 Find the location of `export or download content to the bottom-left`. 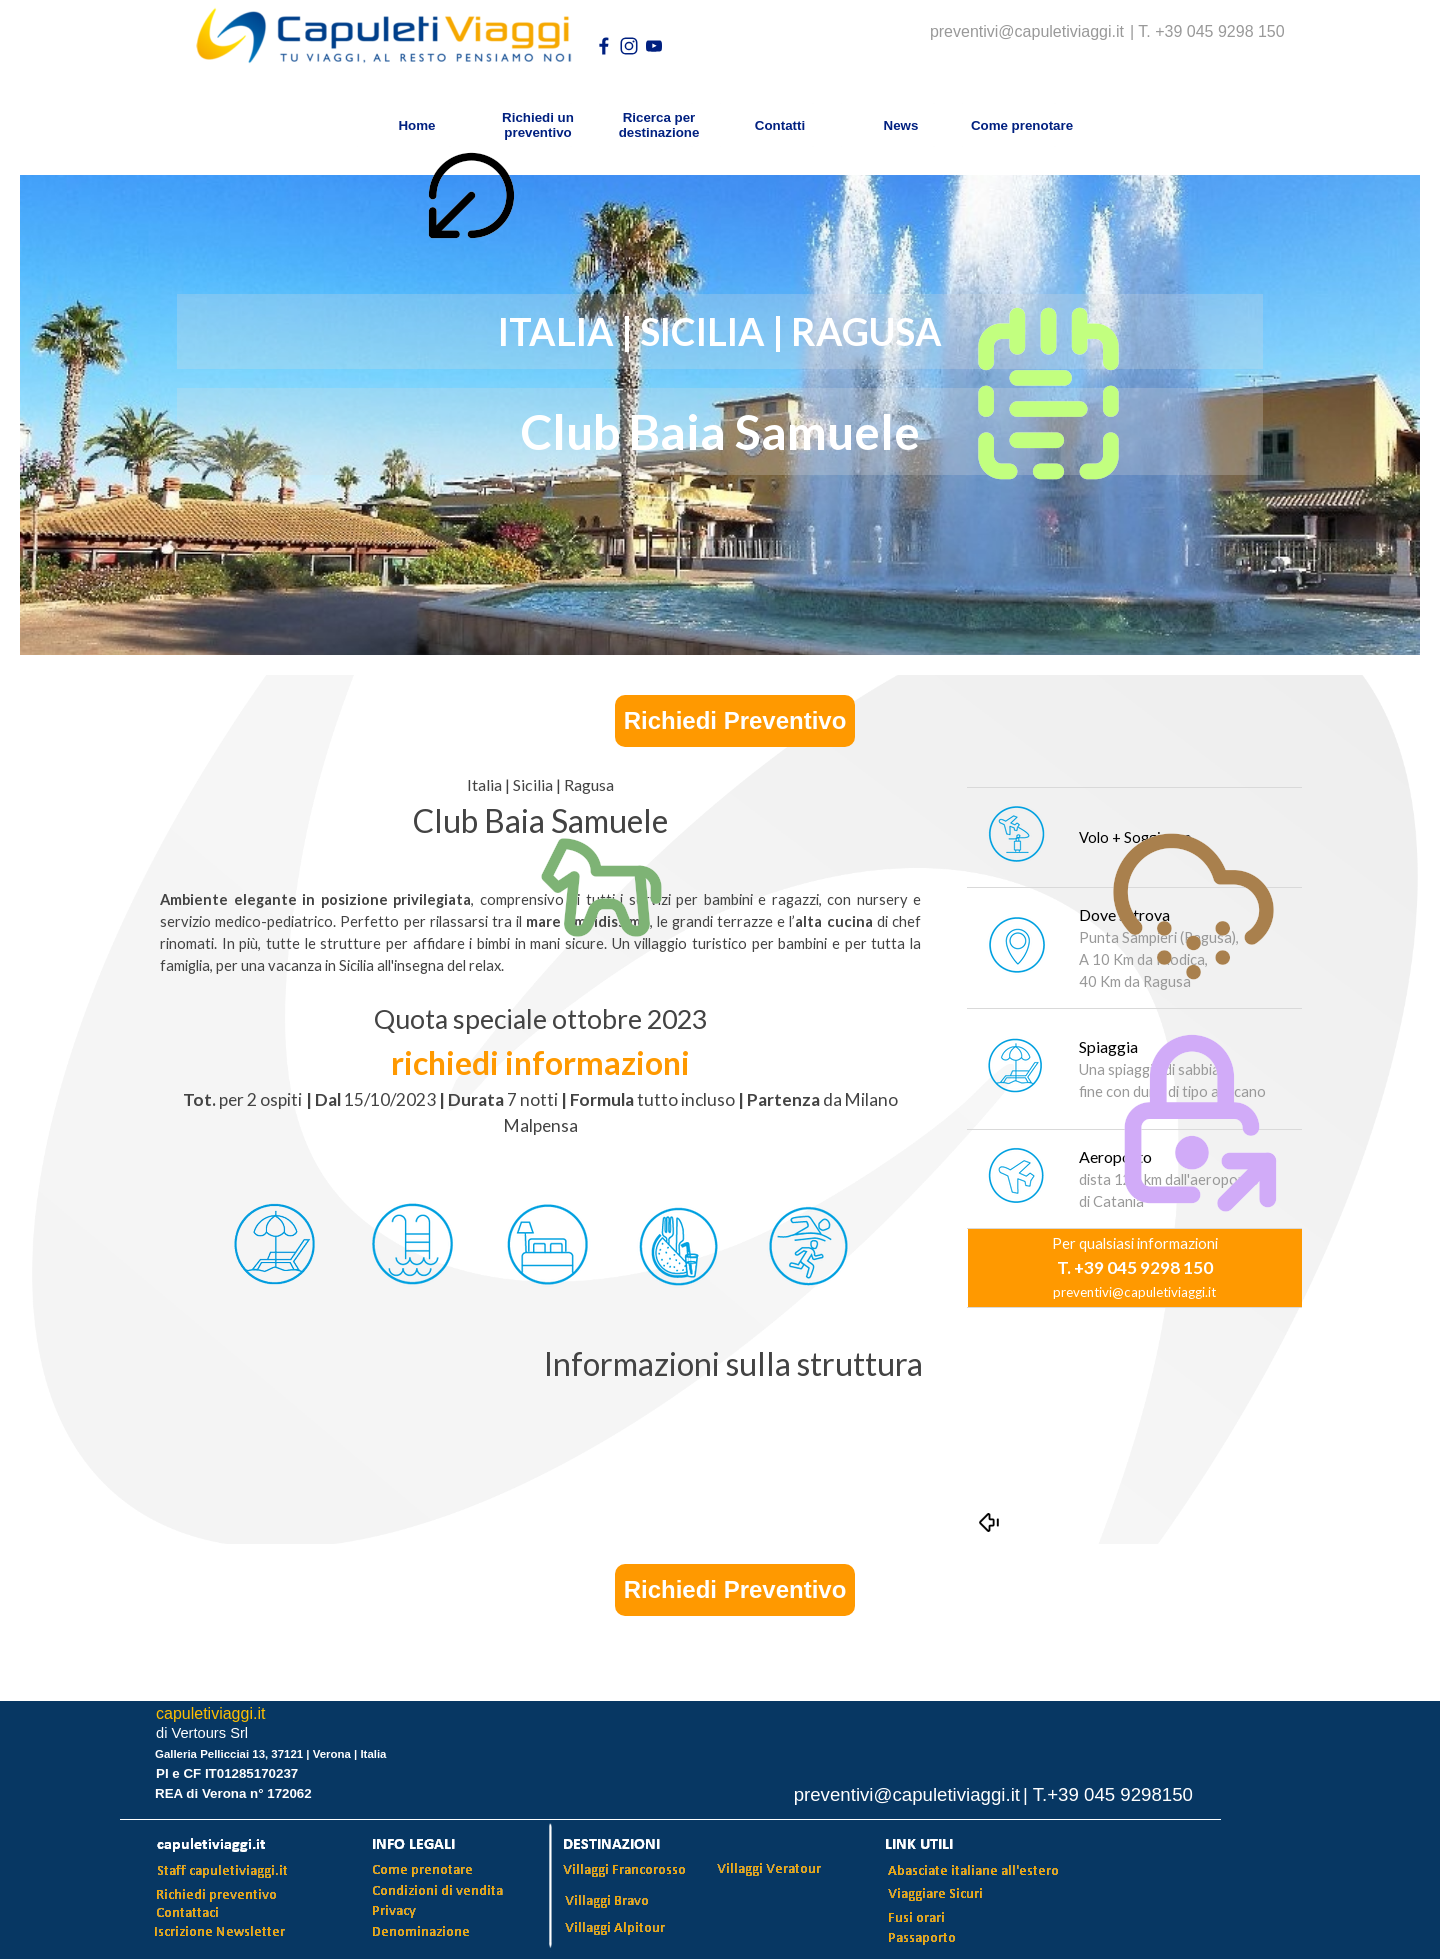

export or download content to the bottom-left is located at coordinates (471, 195).